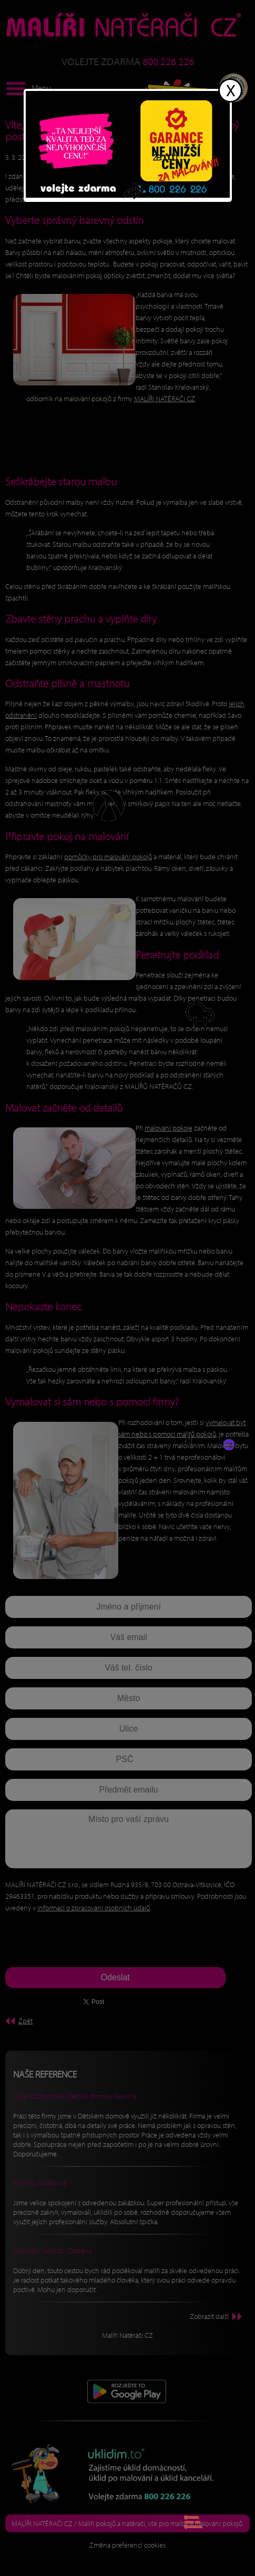 This screenshot has width=255, height=2576. I want to click on open Edge Impulse platform, so click(193, 2522).